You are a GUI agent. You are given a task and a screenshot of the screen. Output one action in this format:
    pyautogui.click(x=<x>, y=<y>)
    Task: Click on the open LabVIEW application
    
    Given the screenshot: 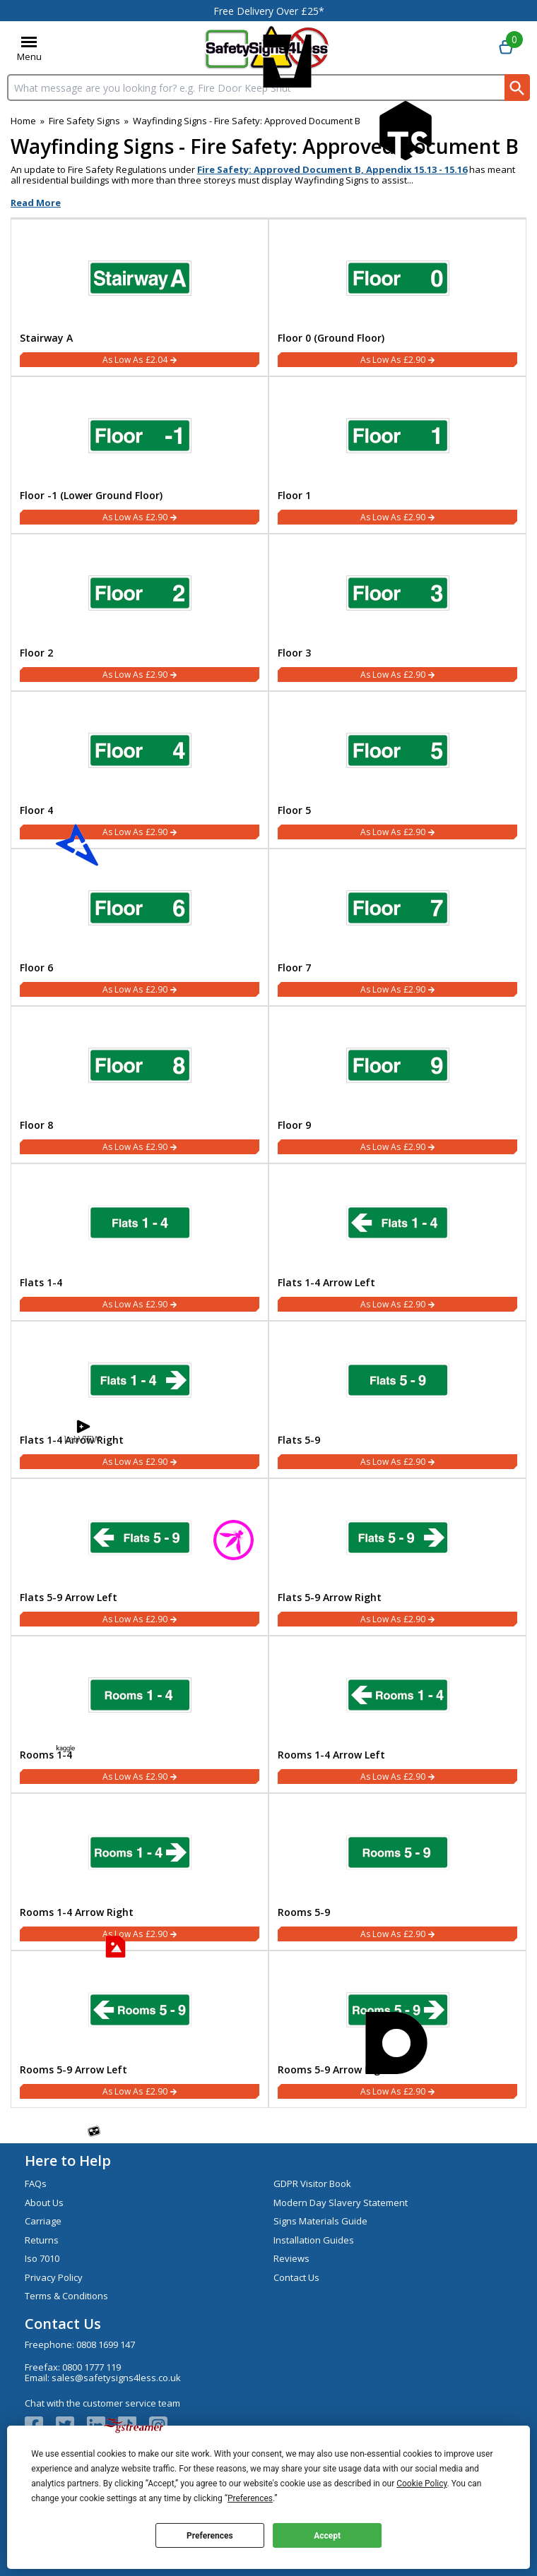 What is the action you would take?
    pyautogui.click(x=82, y=1431)
    